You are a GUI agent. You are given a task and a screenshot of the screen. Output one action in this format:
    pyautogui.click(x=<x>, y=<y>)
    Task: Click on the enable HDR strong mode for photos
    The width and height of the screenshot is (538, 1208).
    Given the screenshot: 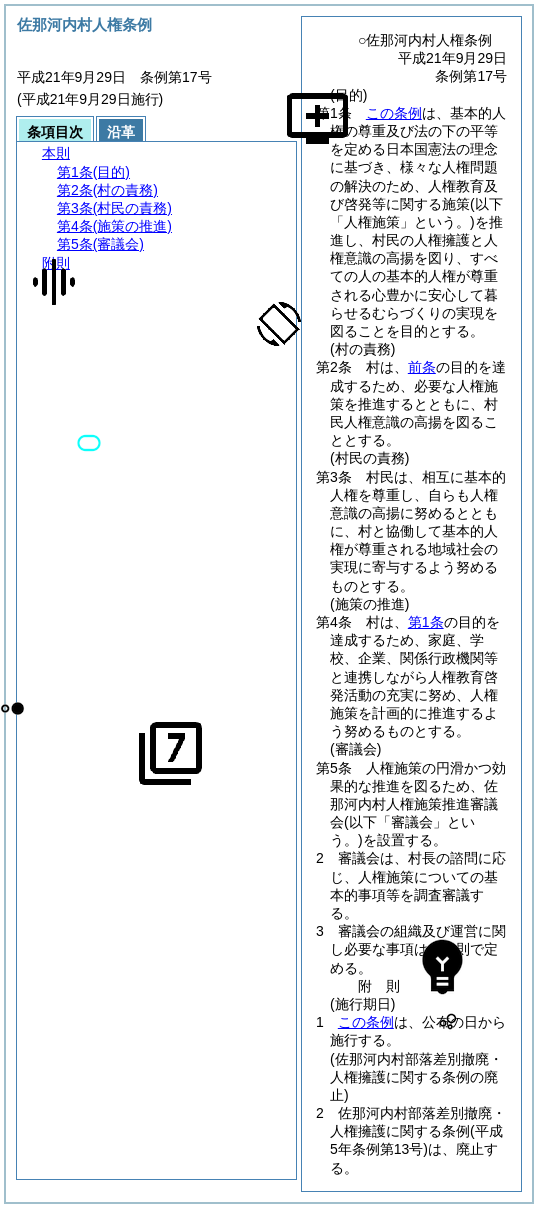 What is the action you would take?
    pyautogui.click(x=12, y=708)
    